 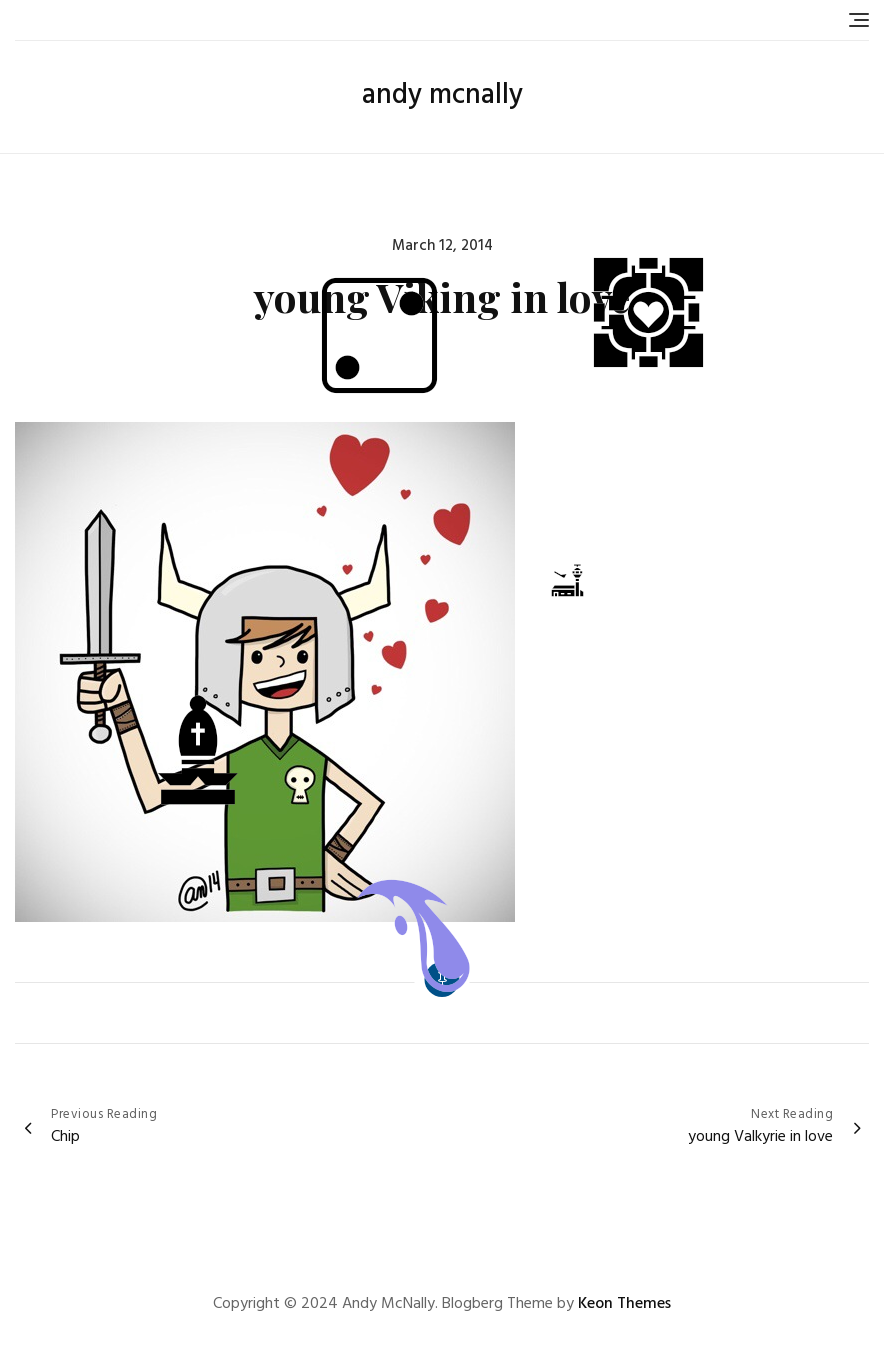 I want to click on select the bishop piece in a chess game, so click(x=198, y=750).